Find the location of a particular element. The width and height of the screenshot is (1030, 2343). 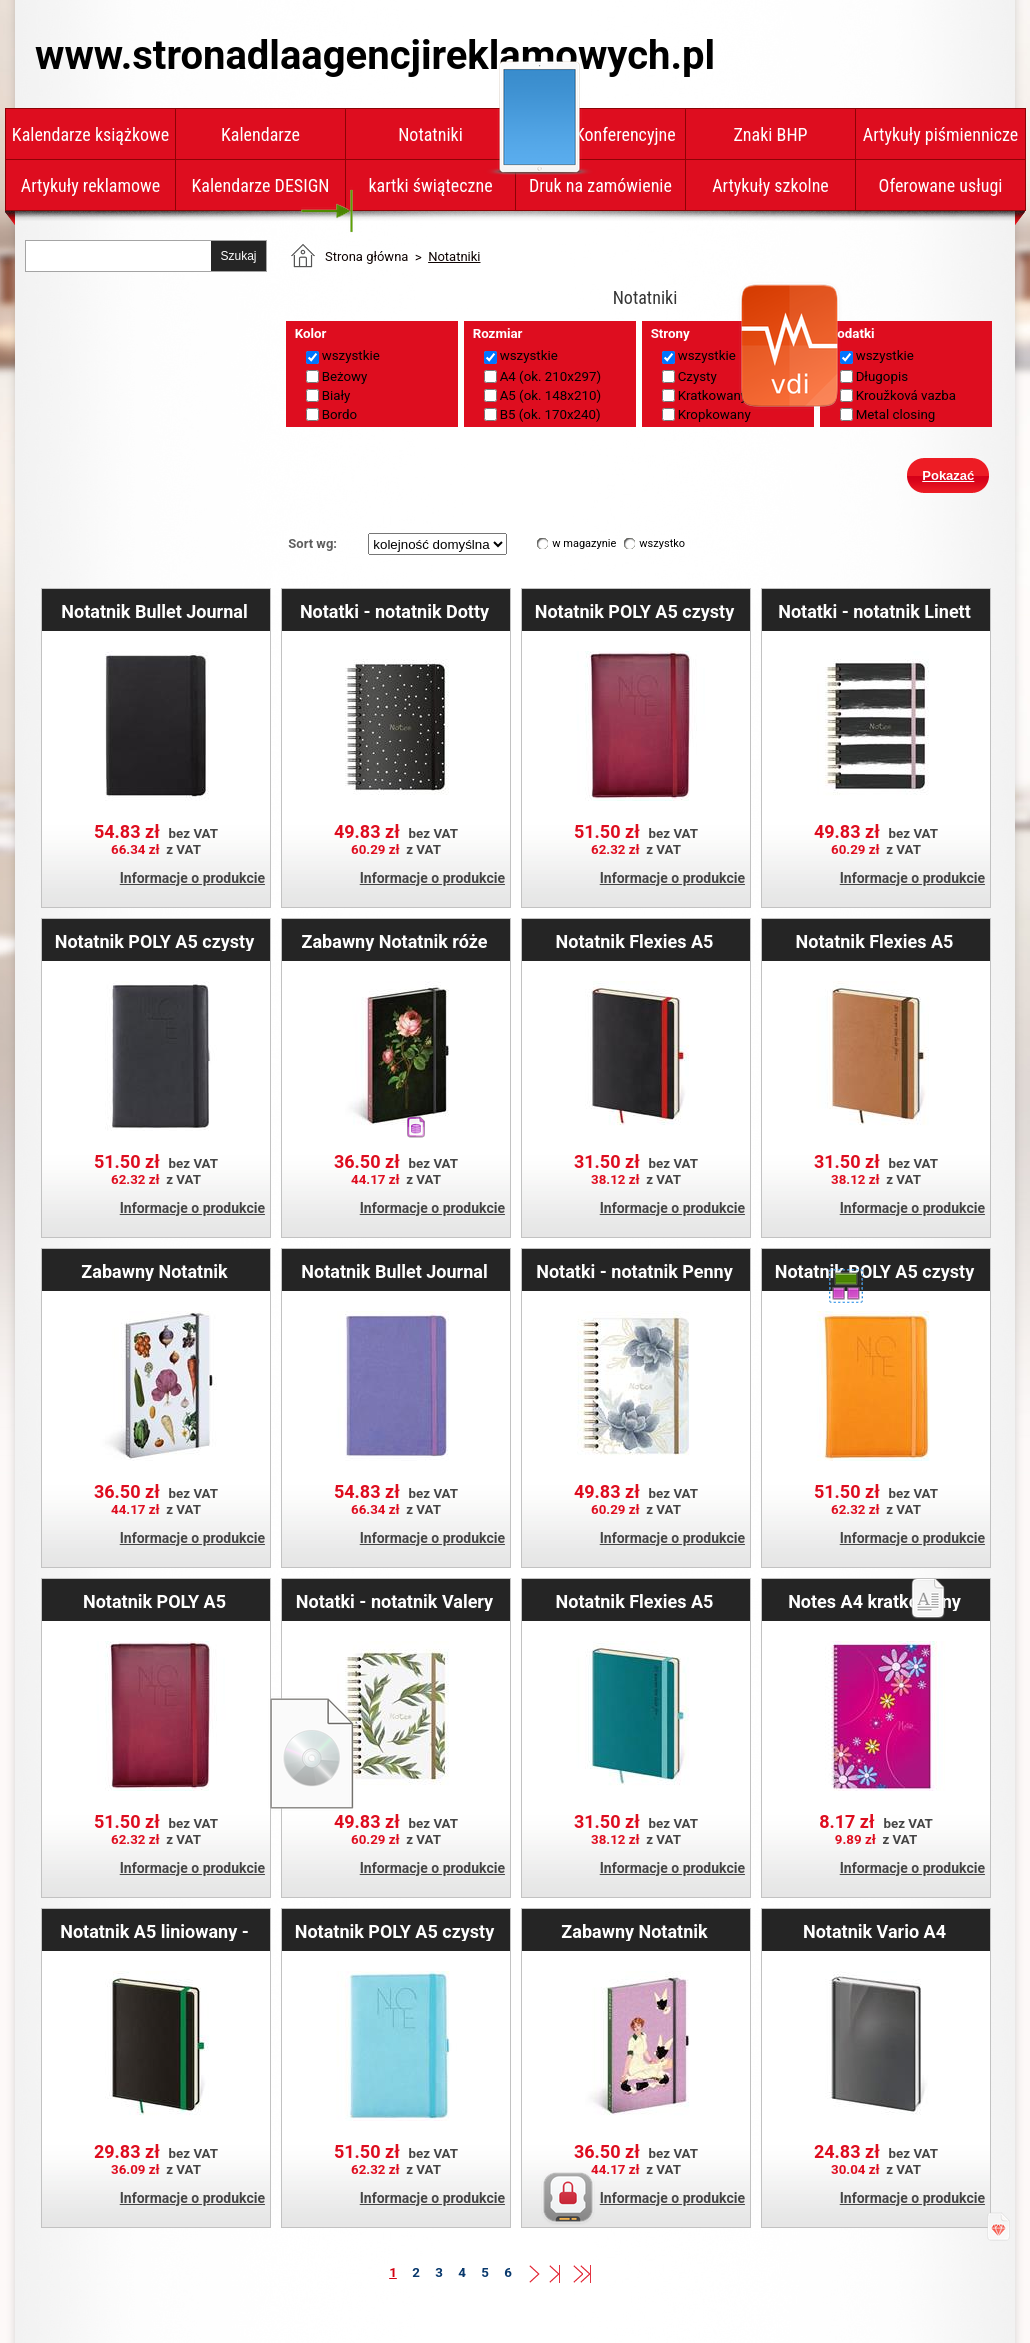

open an opendocument database file is located at coordinates (416, 1127).